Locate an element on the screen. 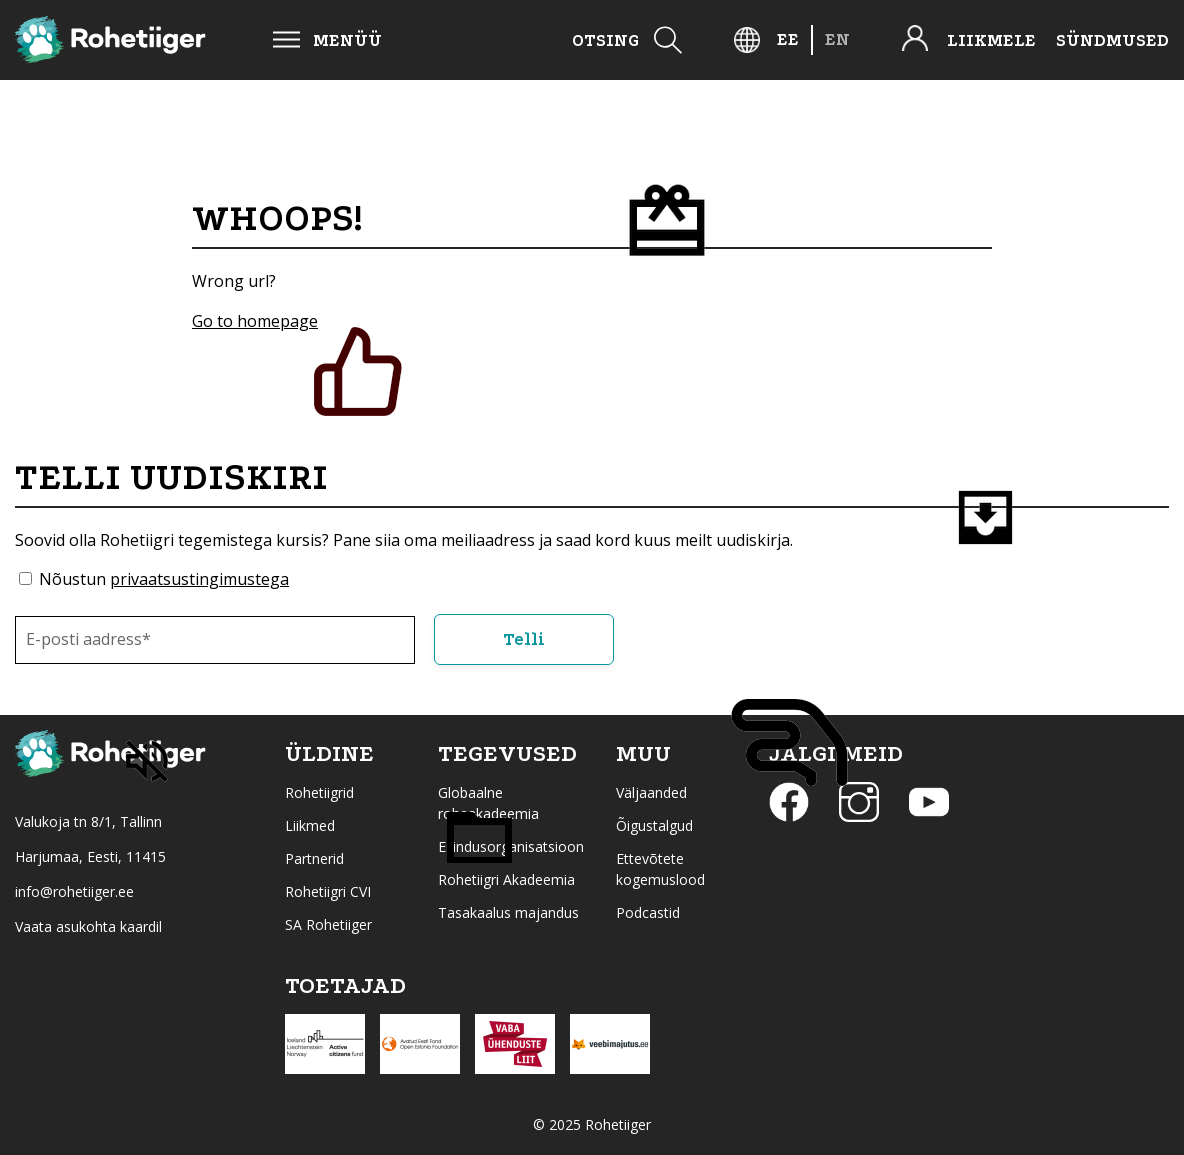  like or upvote content is located at coordinates (358, 371).